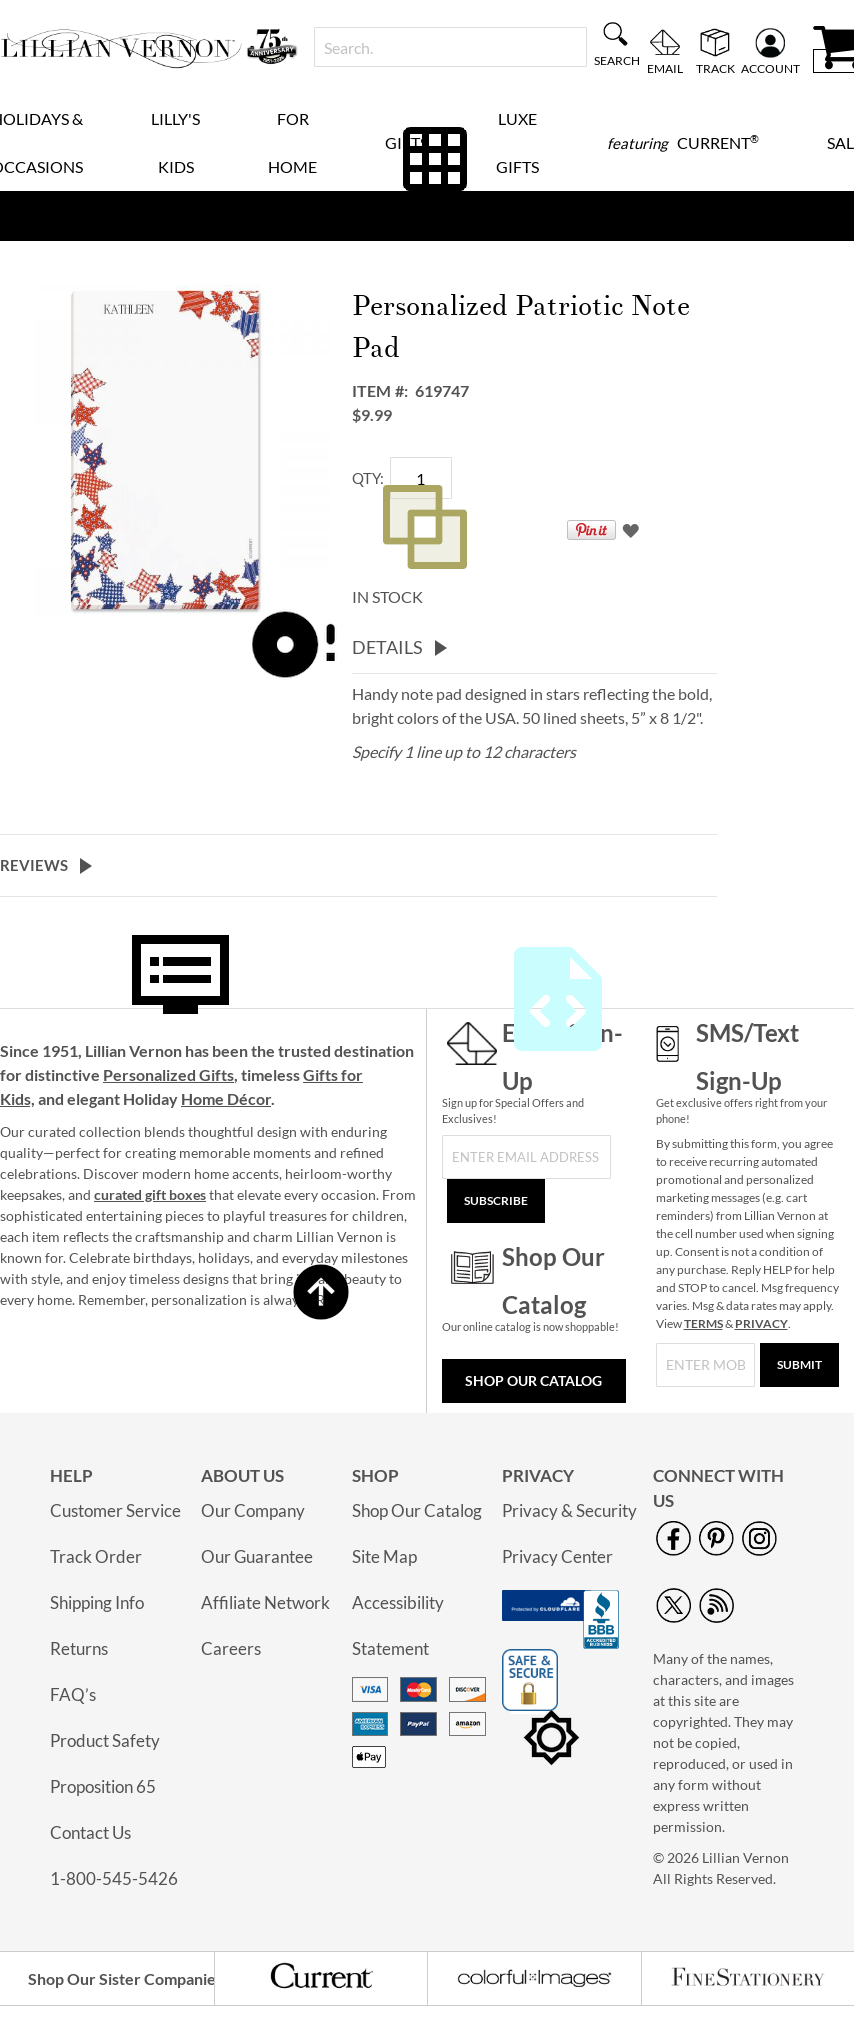 The width and height of the screenshot is (854, 2031). I want to click on scroll to top of page, so click(321, 1292).